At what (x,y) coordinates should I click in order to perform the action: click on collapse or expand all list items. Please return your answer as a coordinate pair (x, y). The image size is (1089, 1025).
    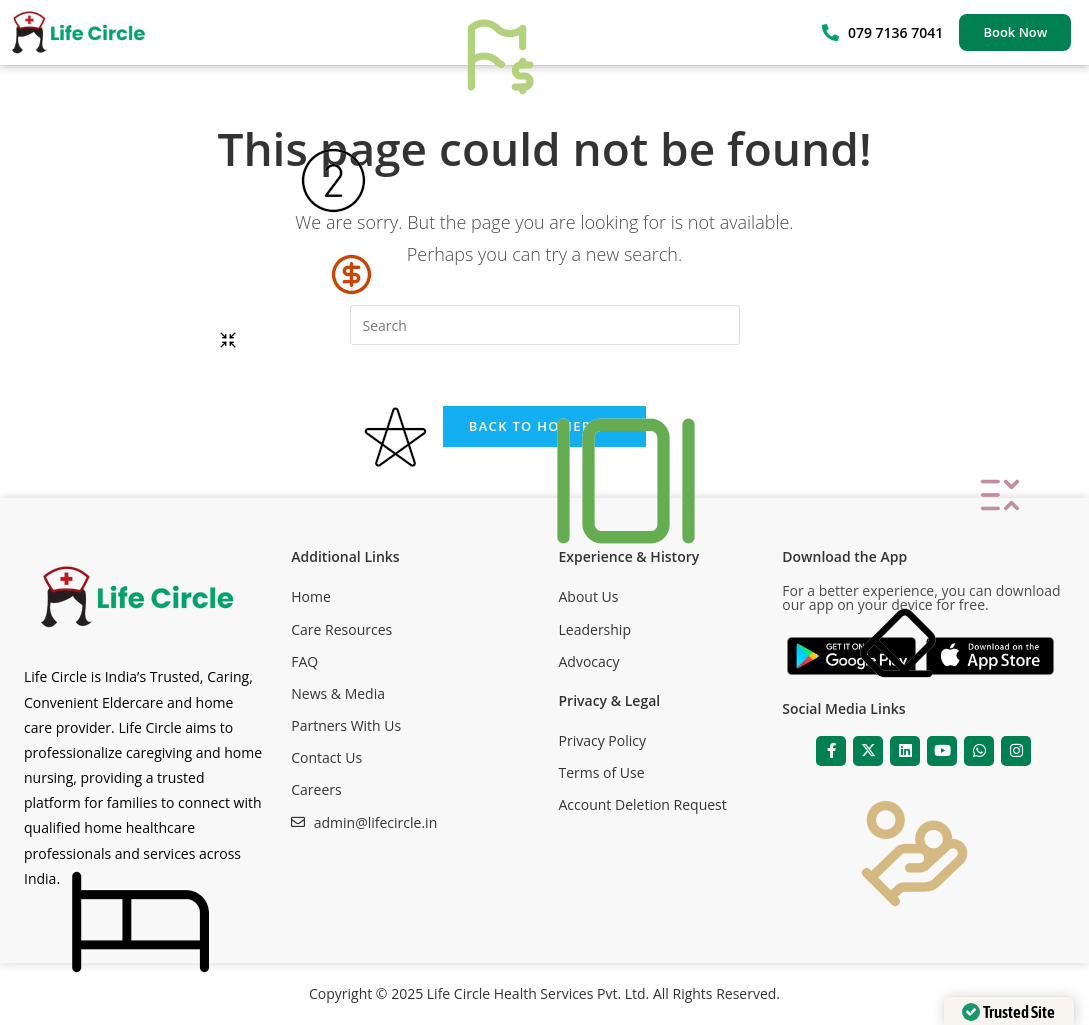
    Looking at the image, I should click on (1000, 495).